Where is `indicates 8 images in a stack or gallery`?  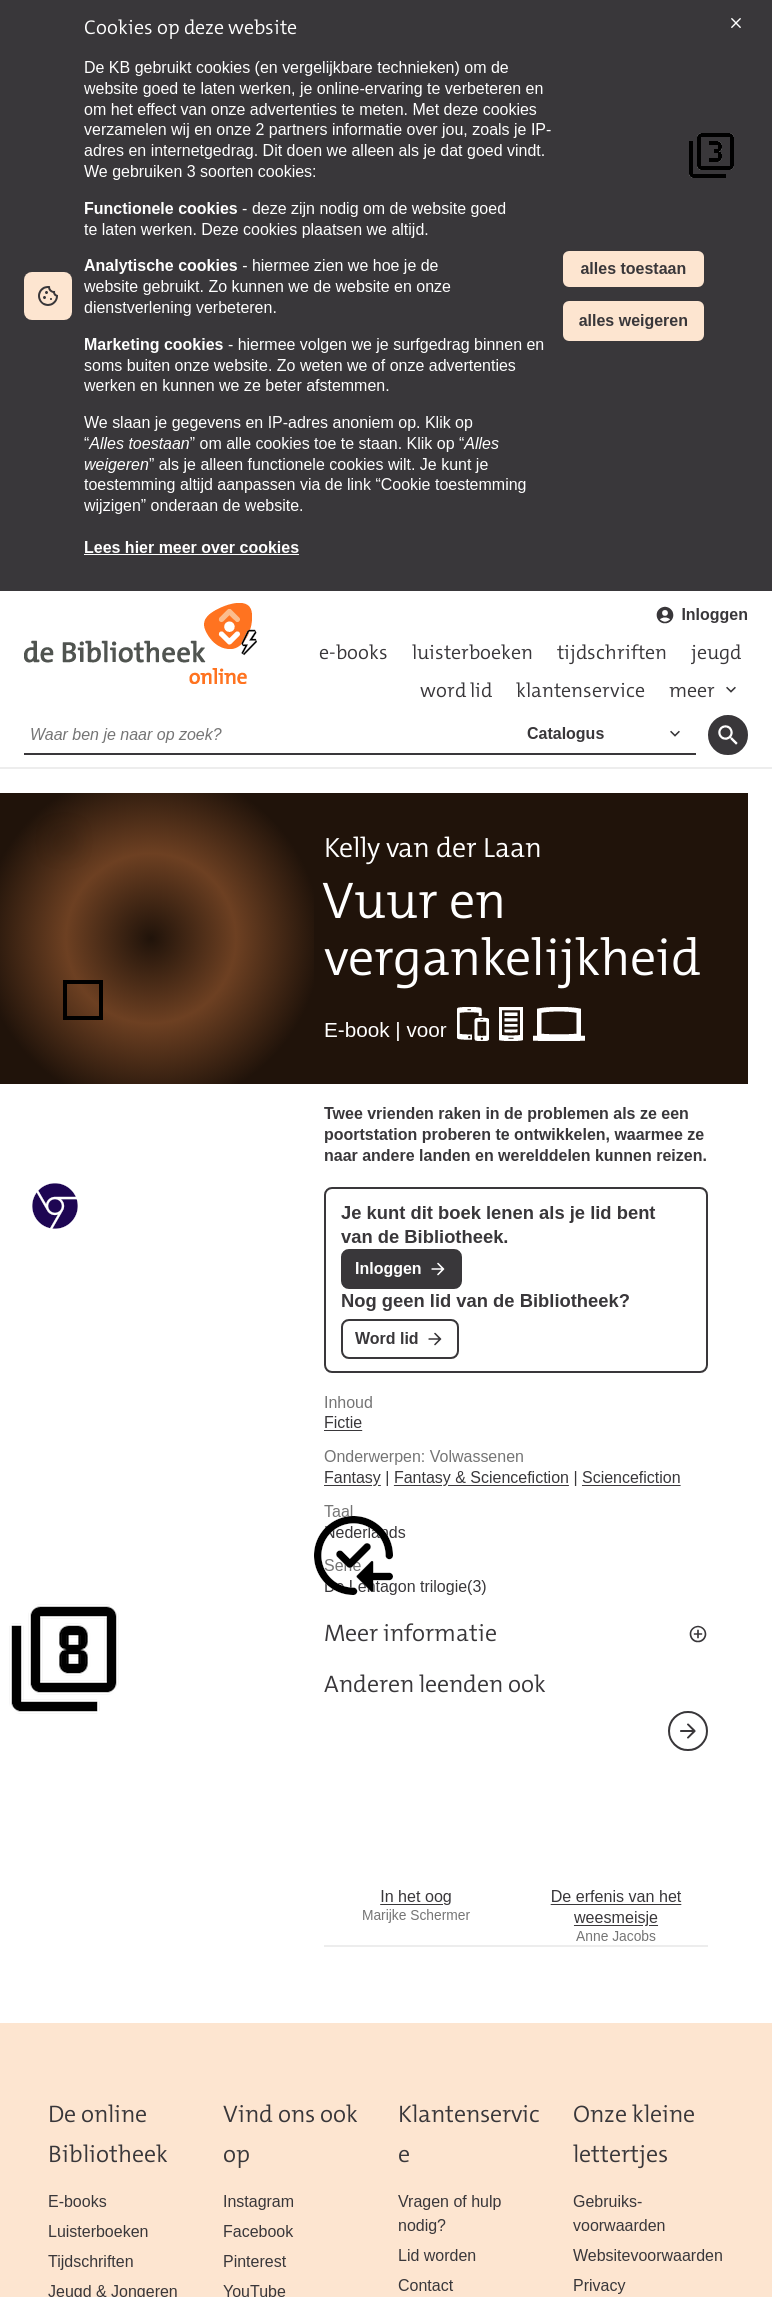
indicates 8 images in a stack or gallery is located at coordinates (64, 1659).